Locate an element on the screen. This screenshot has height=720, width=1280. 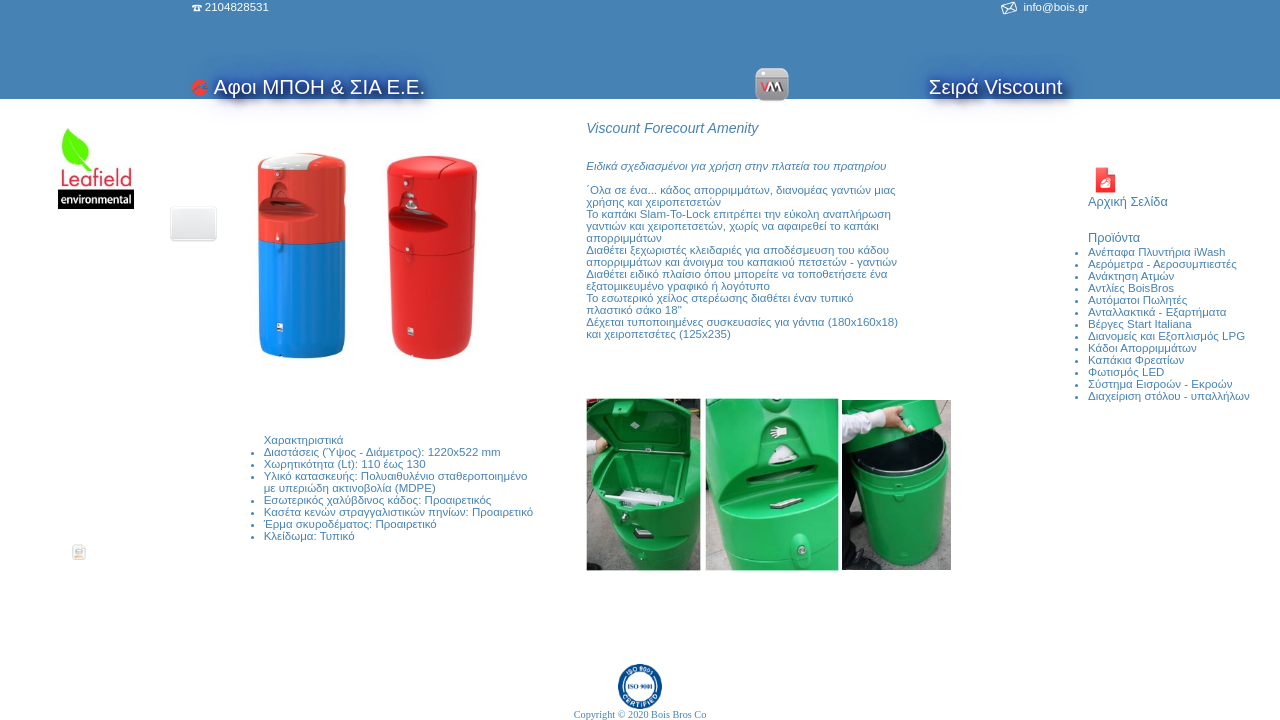
a yaml configuration file is located at coordinates (79, 552).